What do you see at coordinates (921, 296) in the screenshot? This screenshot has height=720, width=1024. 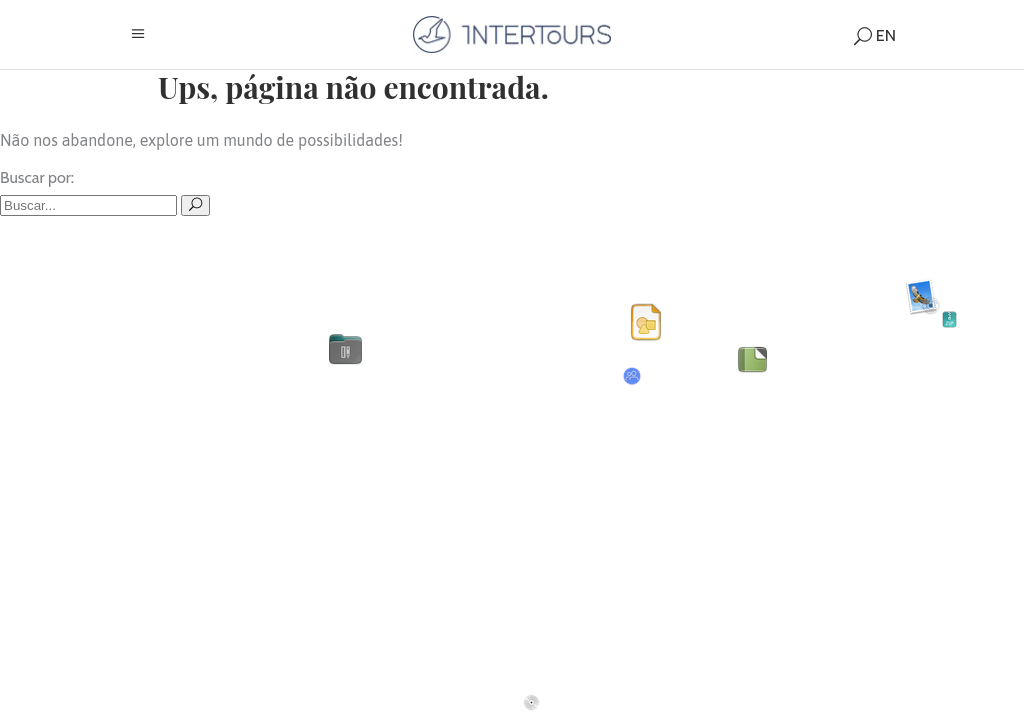 I see `share content via email` at bounding box center [921, 296].